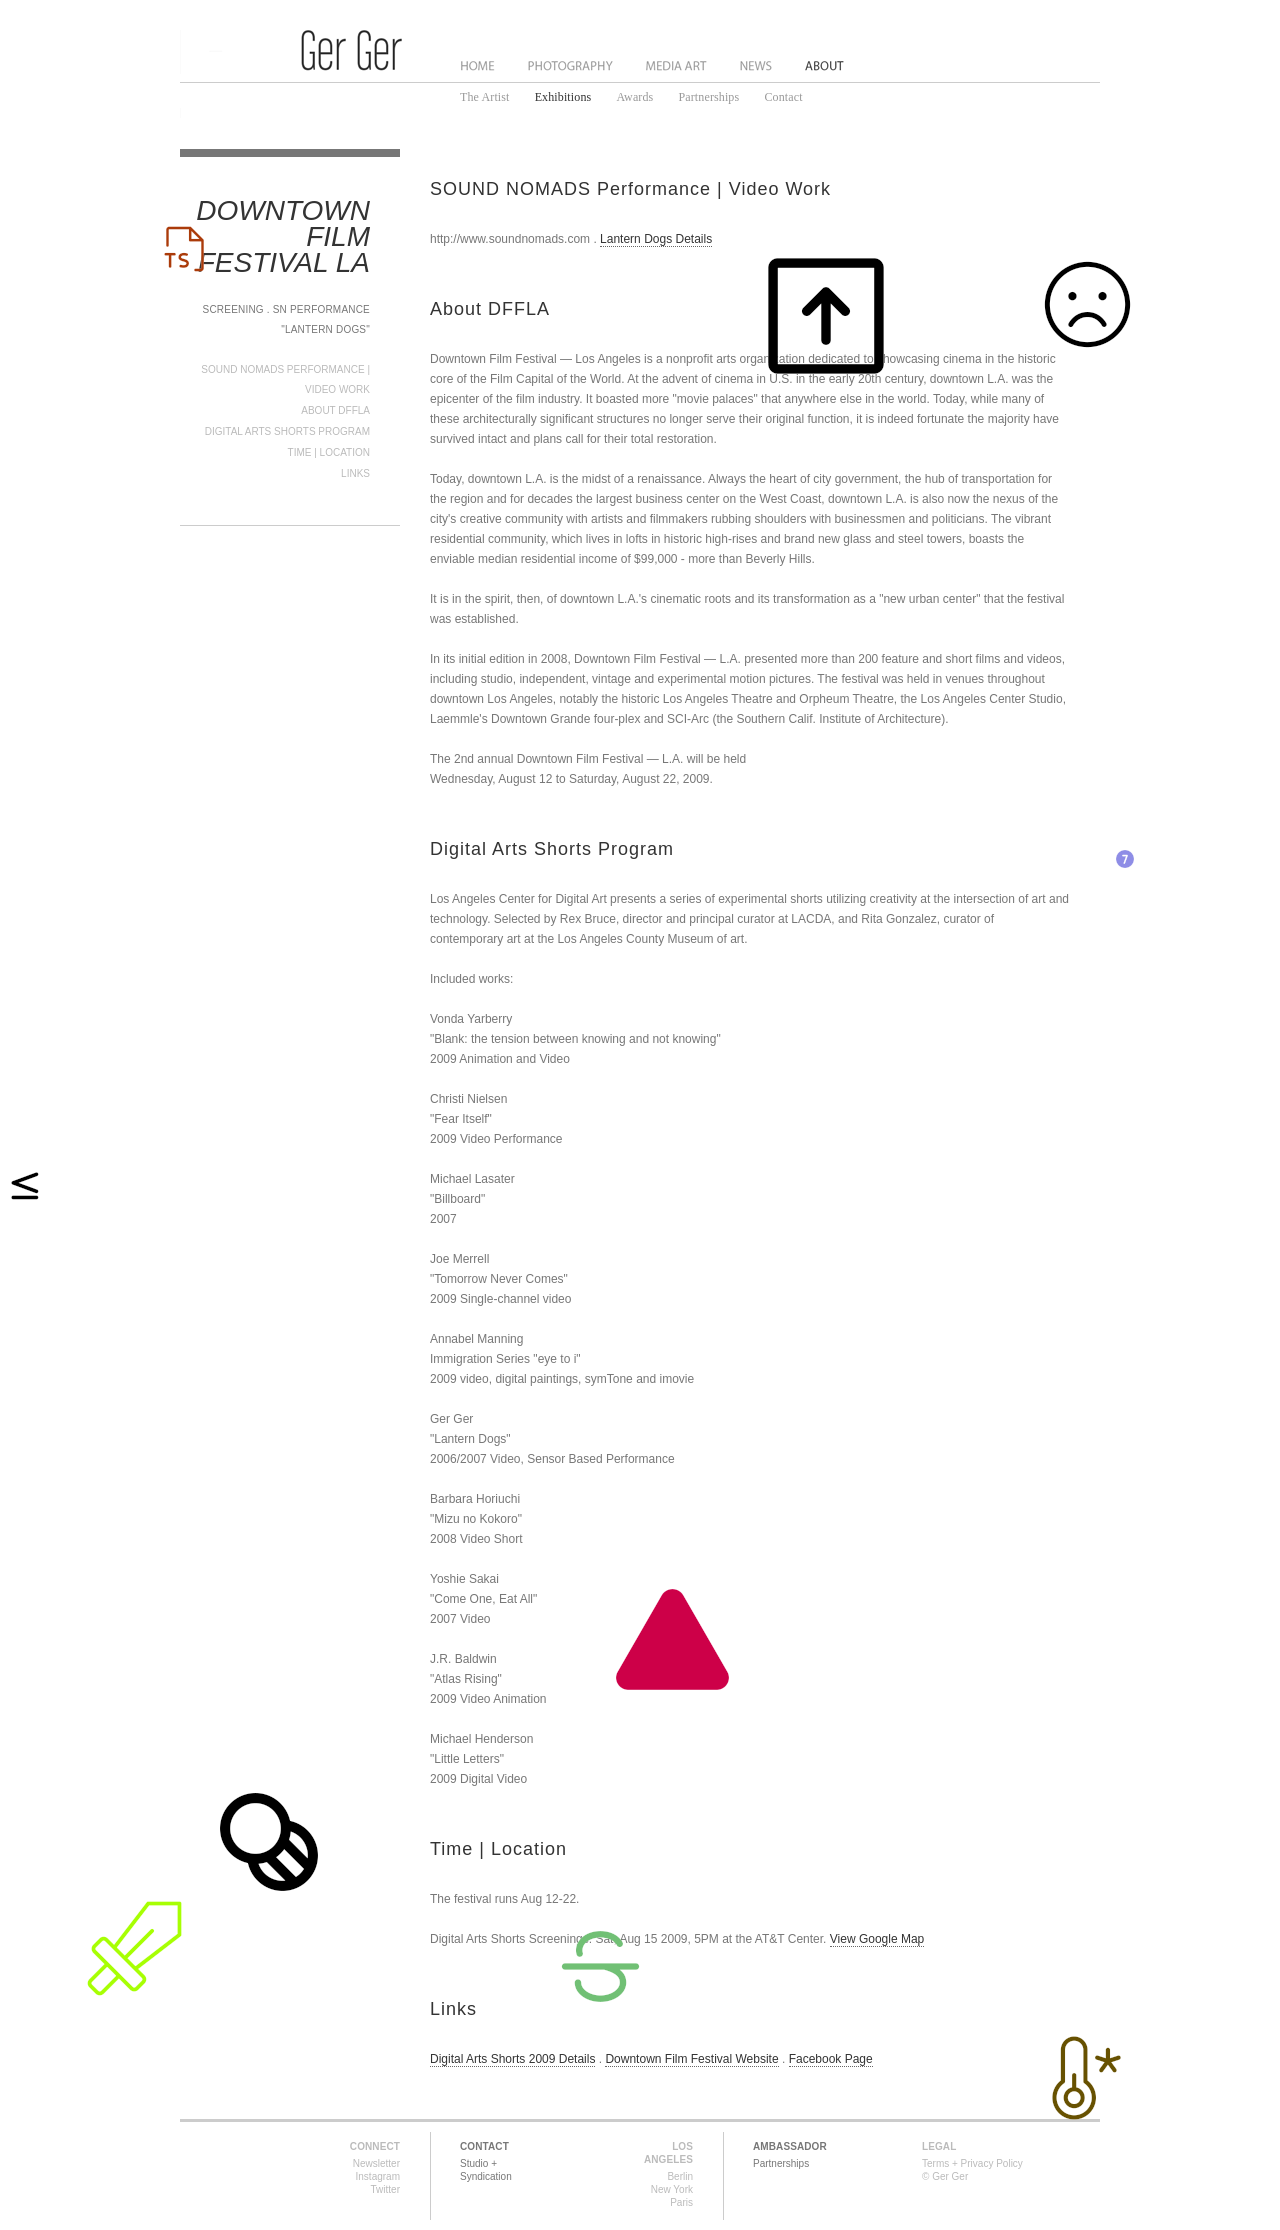 This screenshot has width=1280, height=2230. Describe the element at coordinates (1125, 859) in the screenshot. I see `indicates step 7 in a multi-step process` at that location.